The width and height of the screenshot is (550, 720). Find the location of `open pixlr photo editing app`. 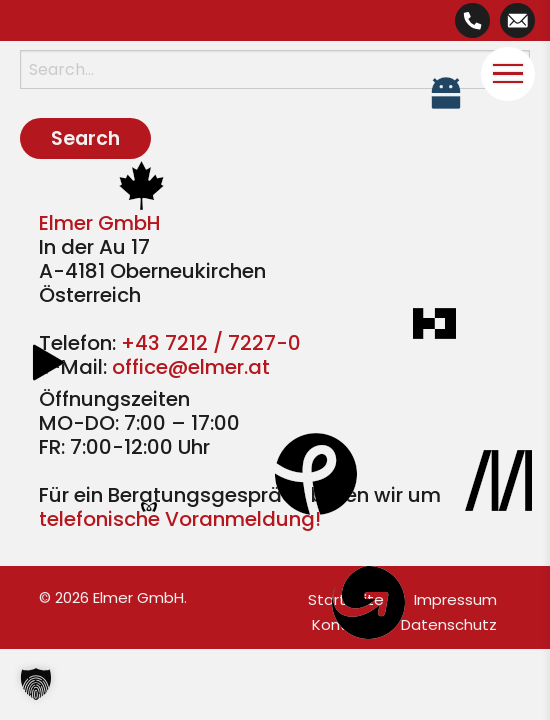

open pixlr photo editing app is located at coordinates (316, 474).